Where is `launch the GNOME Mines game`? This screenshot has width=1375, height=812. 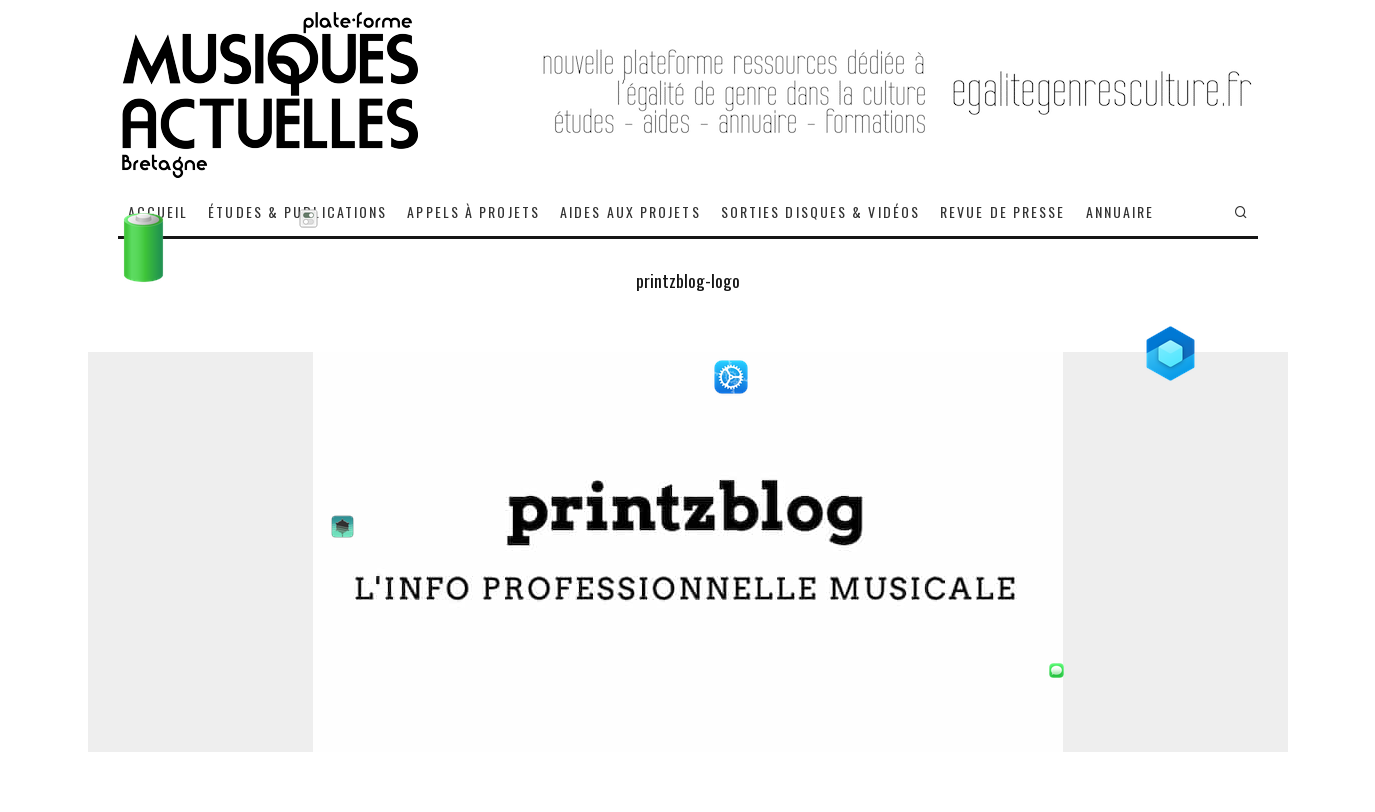 launch the GNOME Mines game is located at coordinates (342, 526).